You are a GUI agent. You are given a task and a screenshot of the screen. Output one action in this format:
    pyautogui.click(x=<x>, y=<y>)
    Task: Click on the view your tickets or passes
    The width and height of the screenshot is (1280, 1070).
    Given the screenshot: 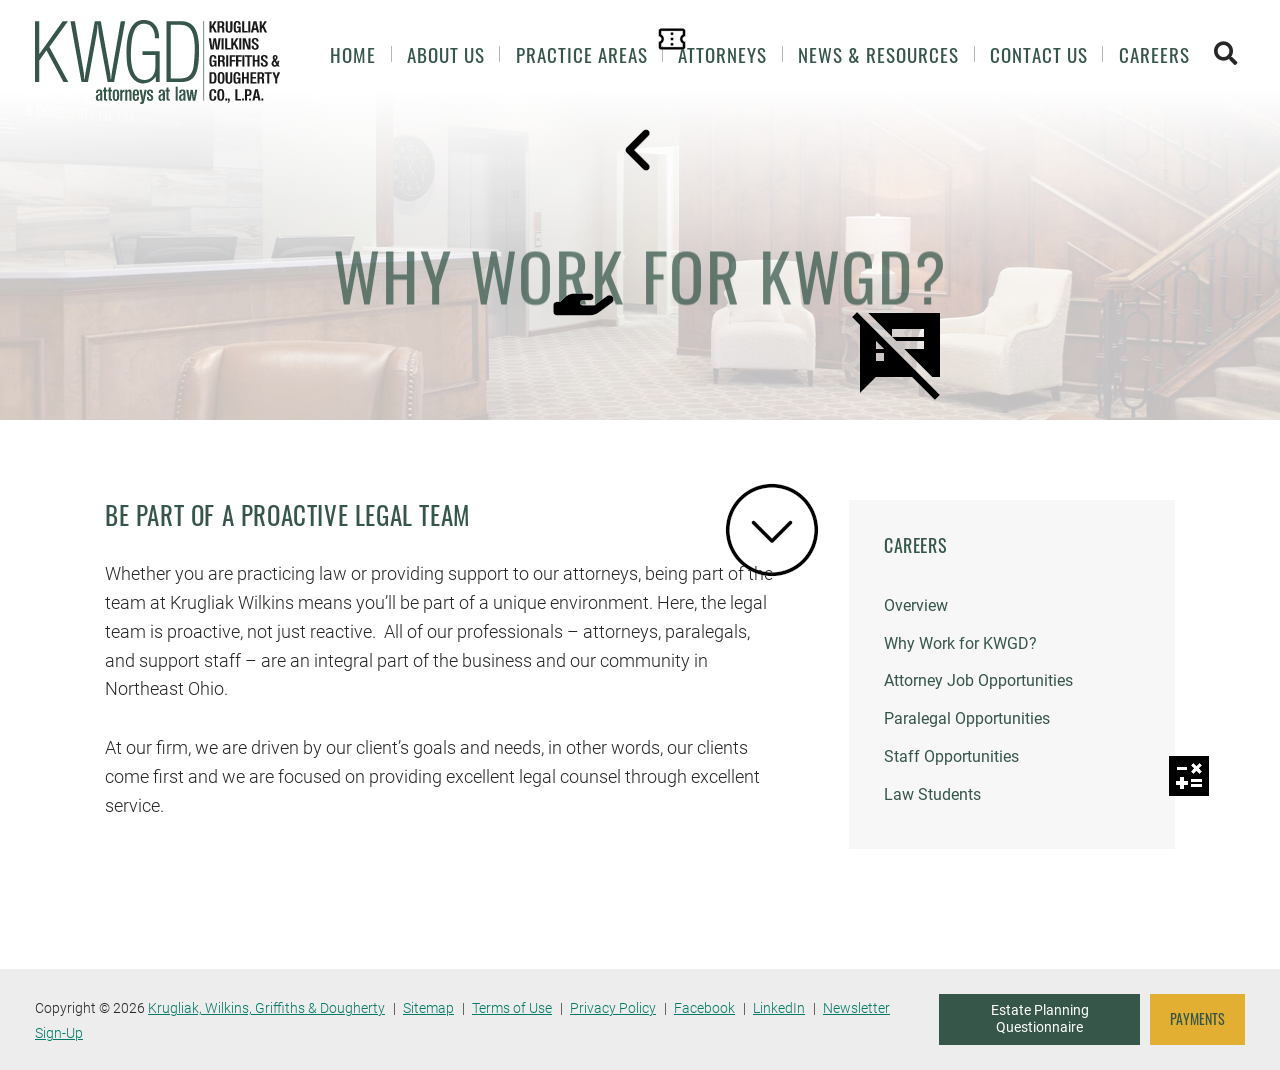 What is the action you would take?
    pyautogui.click(x=672, y=39)
    